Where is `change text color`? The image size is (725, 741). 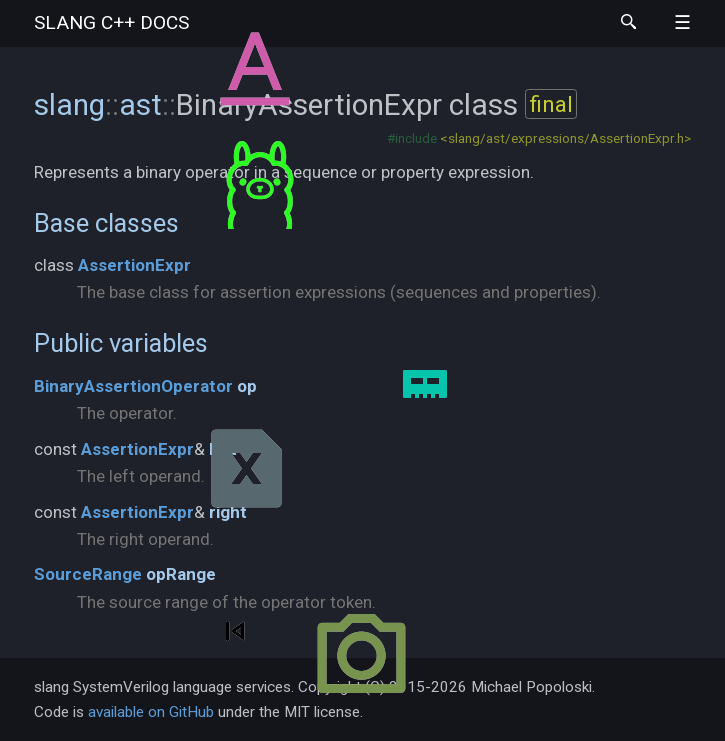 change text color is located at coordinates (255, 67).